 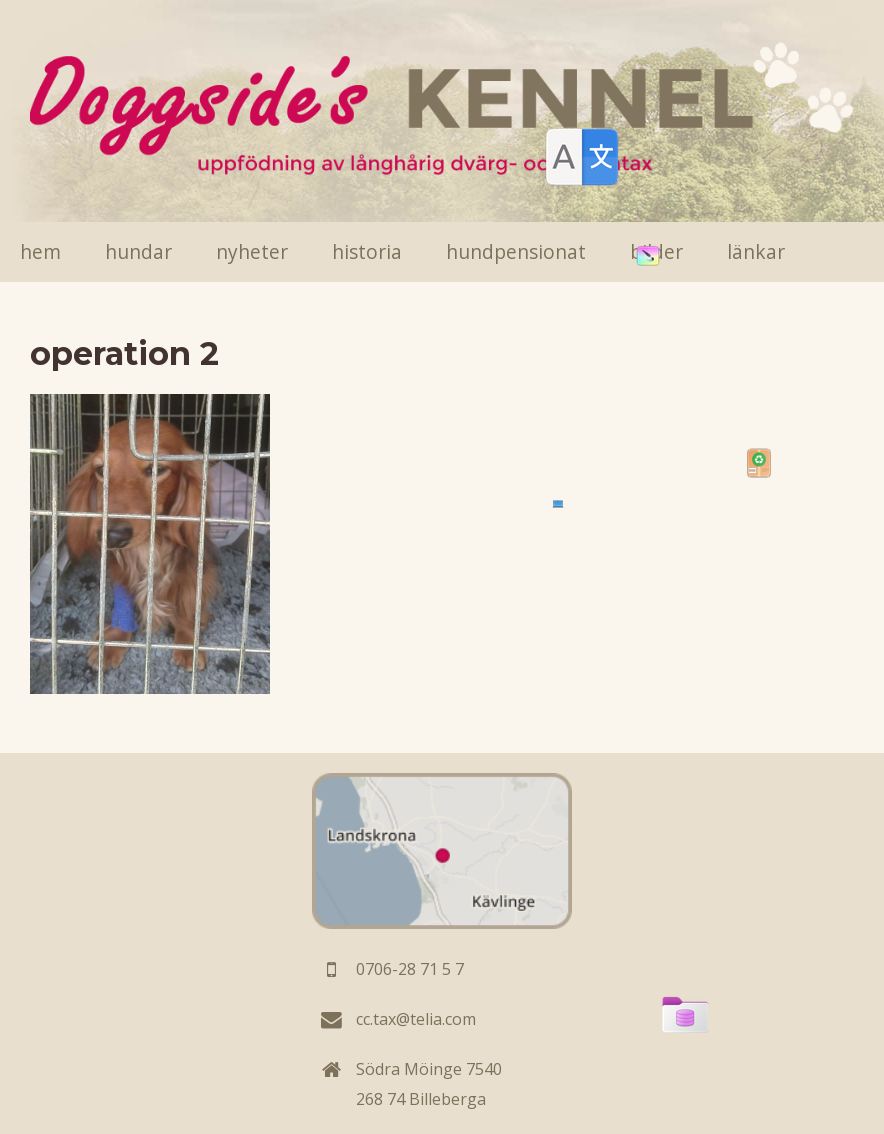 What do you see at coordinates (558, 503) in the screenshot?
I see `indicates this device is a MacBook Air` at bounding box center [558, 503].